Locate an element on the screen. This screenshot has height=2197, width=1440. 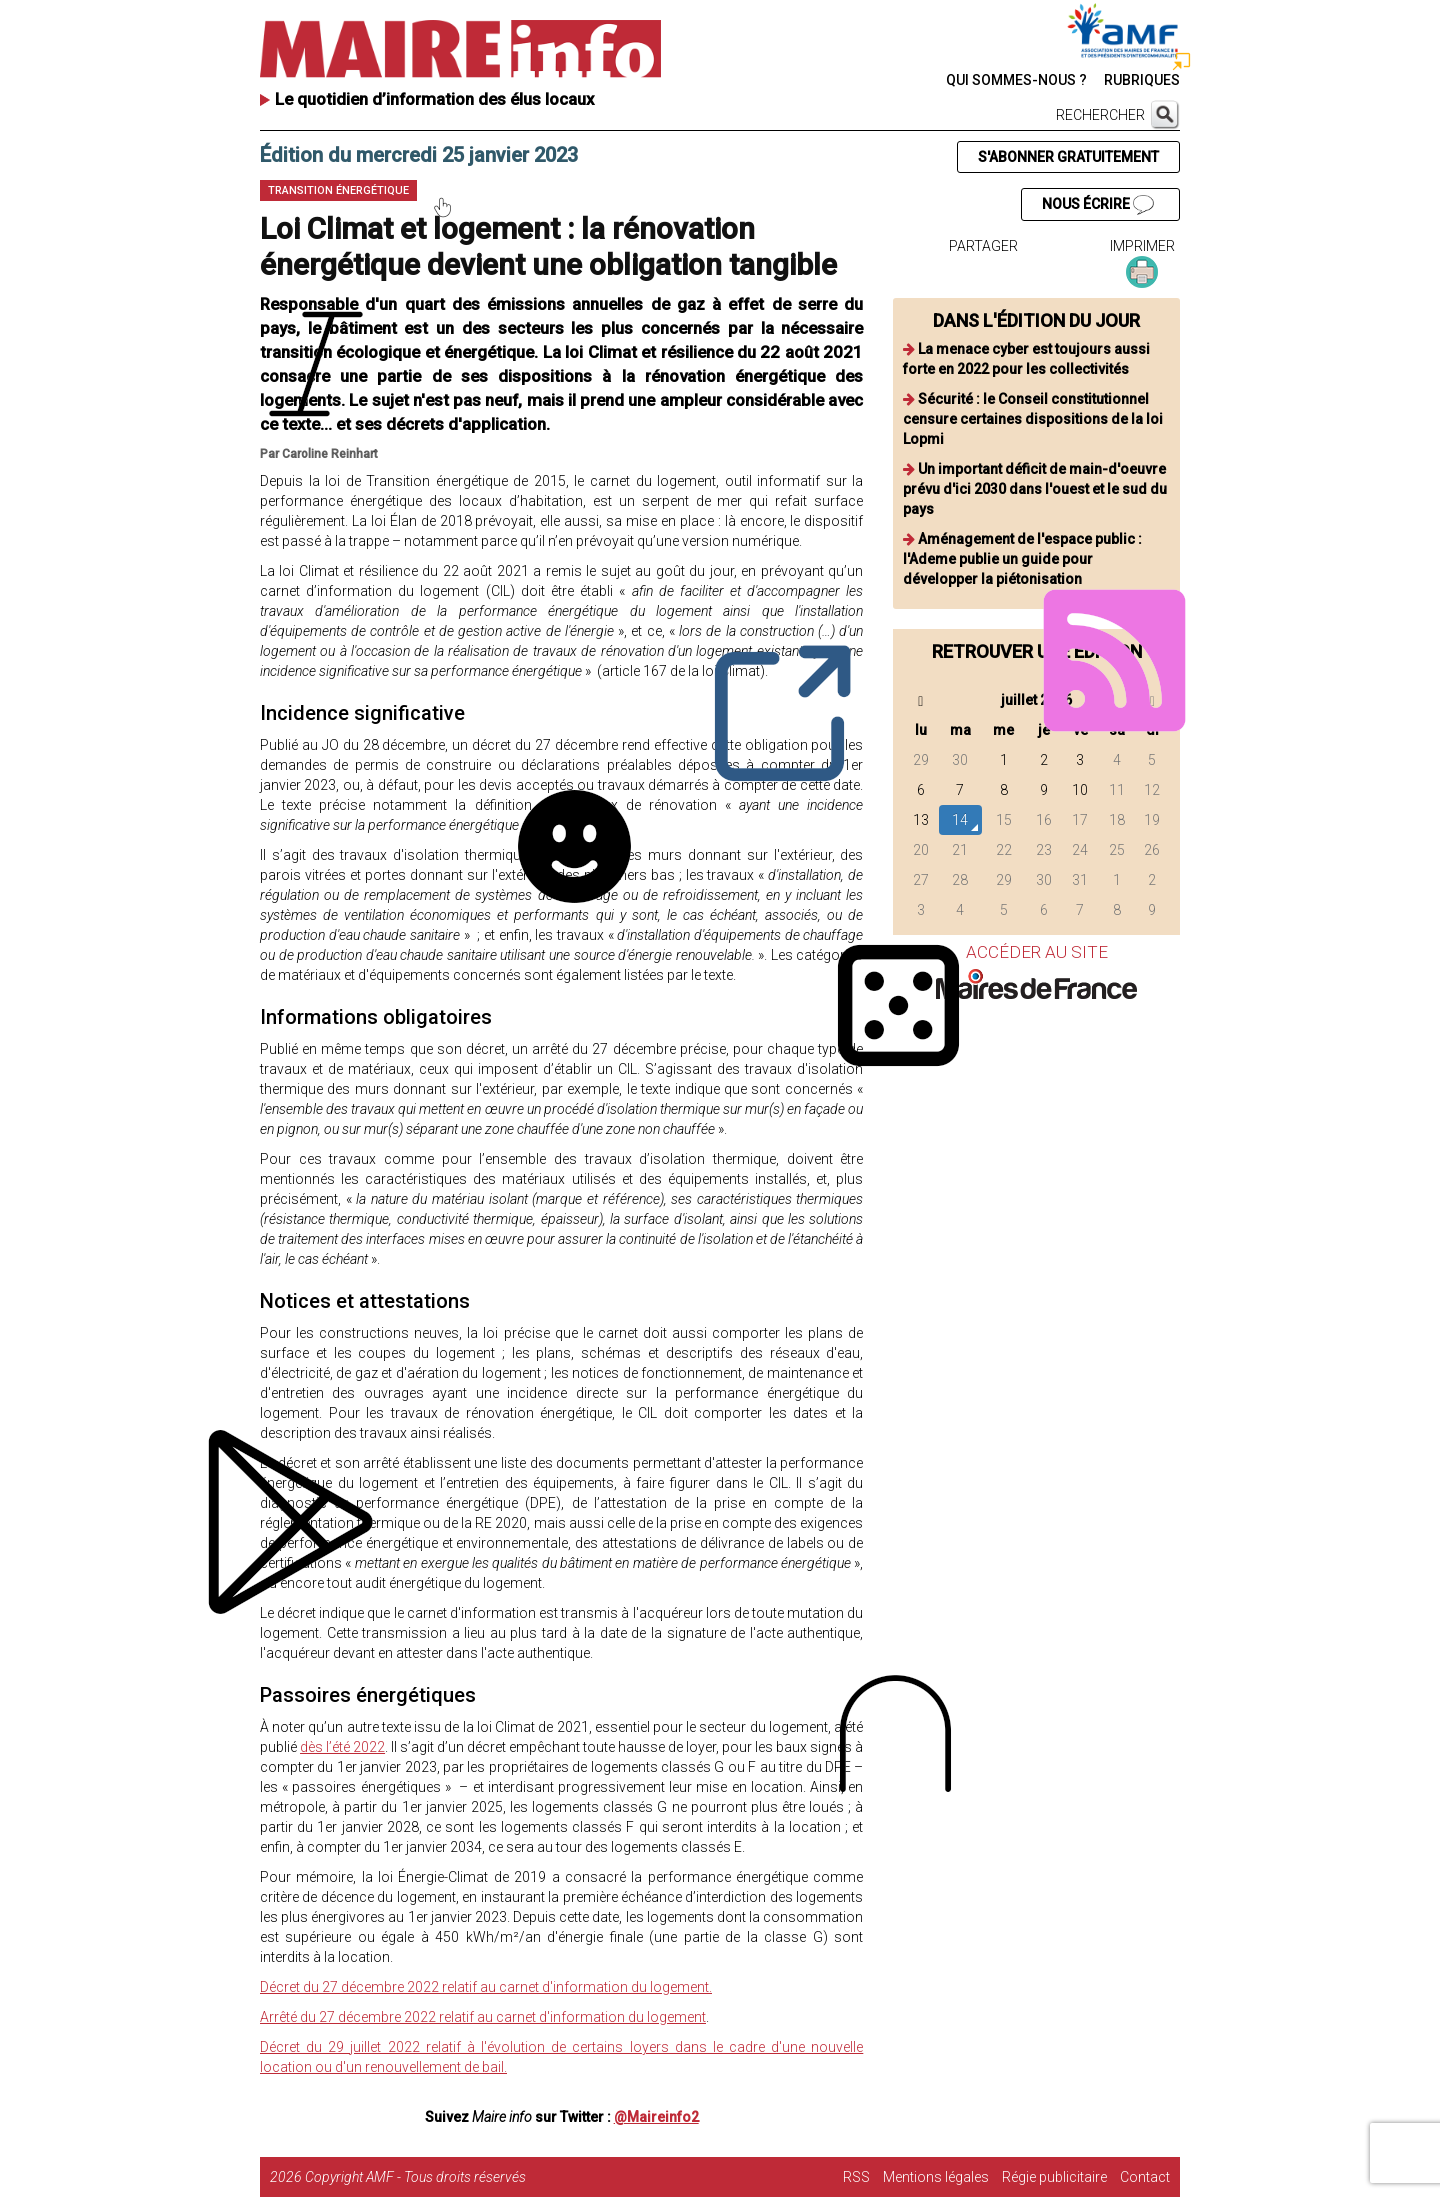
apply italic formatting to selected text is located at coordinates (316, 364).